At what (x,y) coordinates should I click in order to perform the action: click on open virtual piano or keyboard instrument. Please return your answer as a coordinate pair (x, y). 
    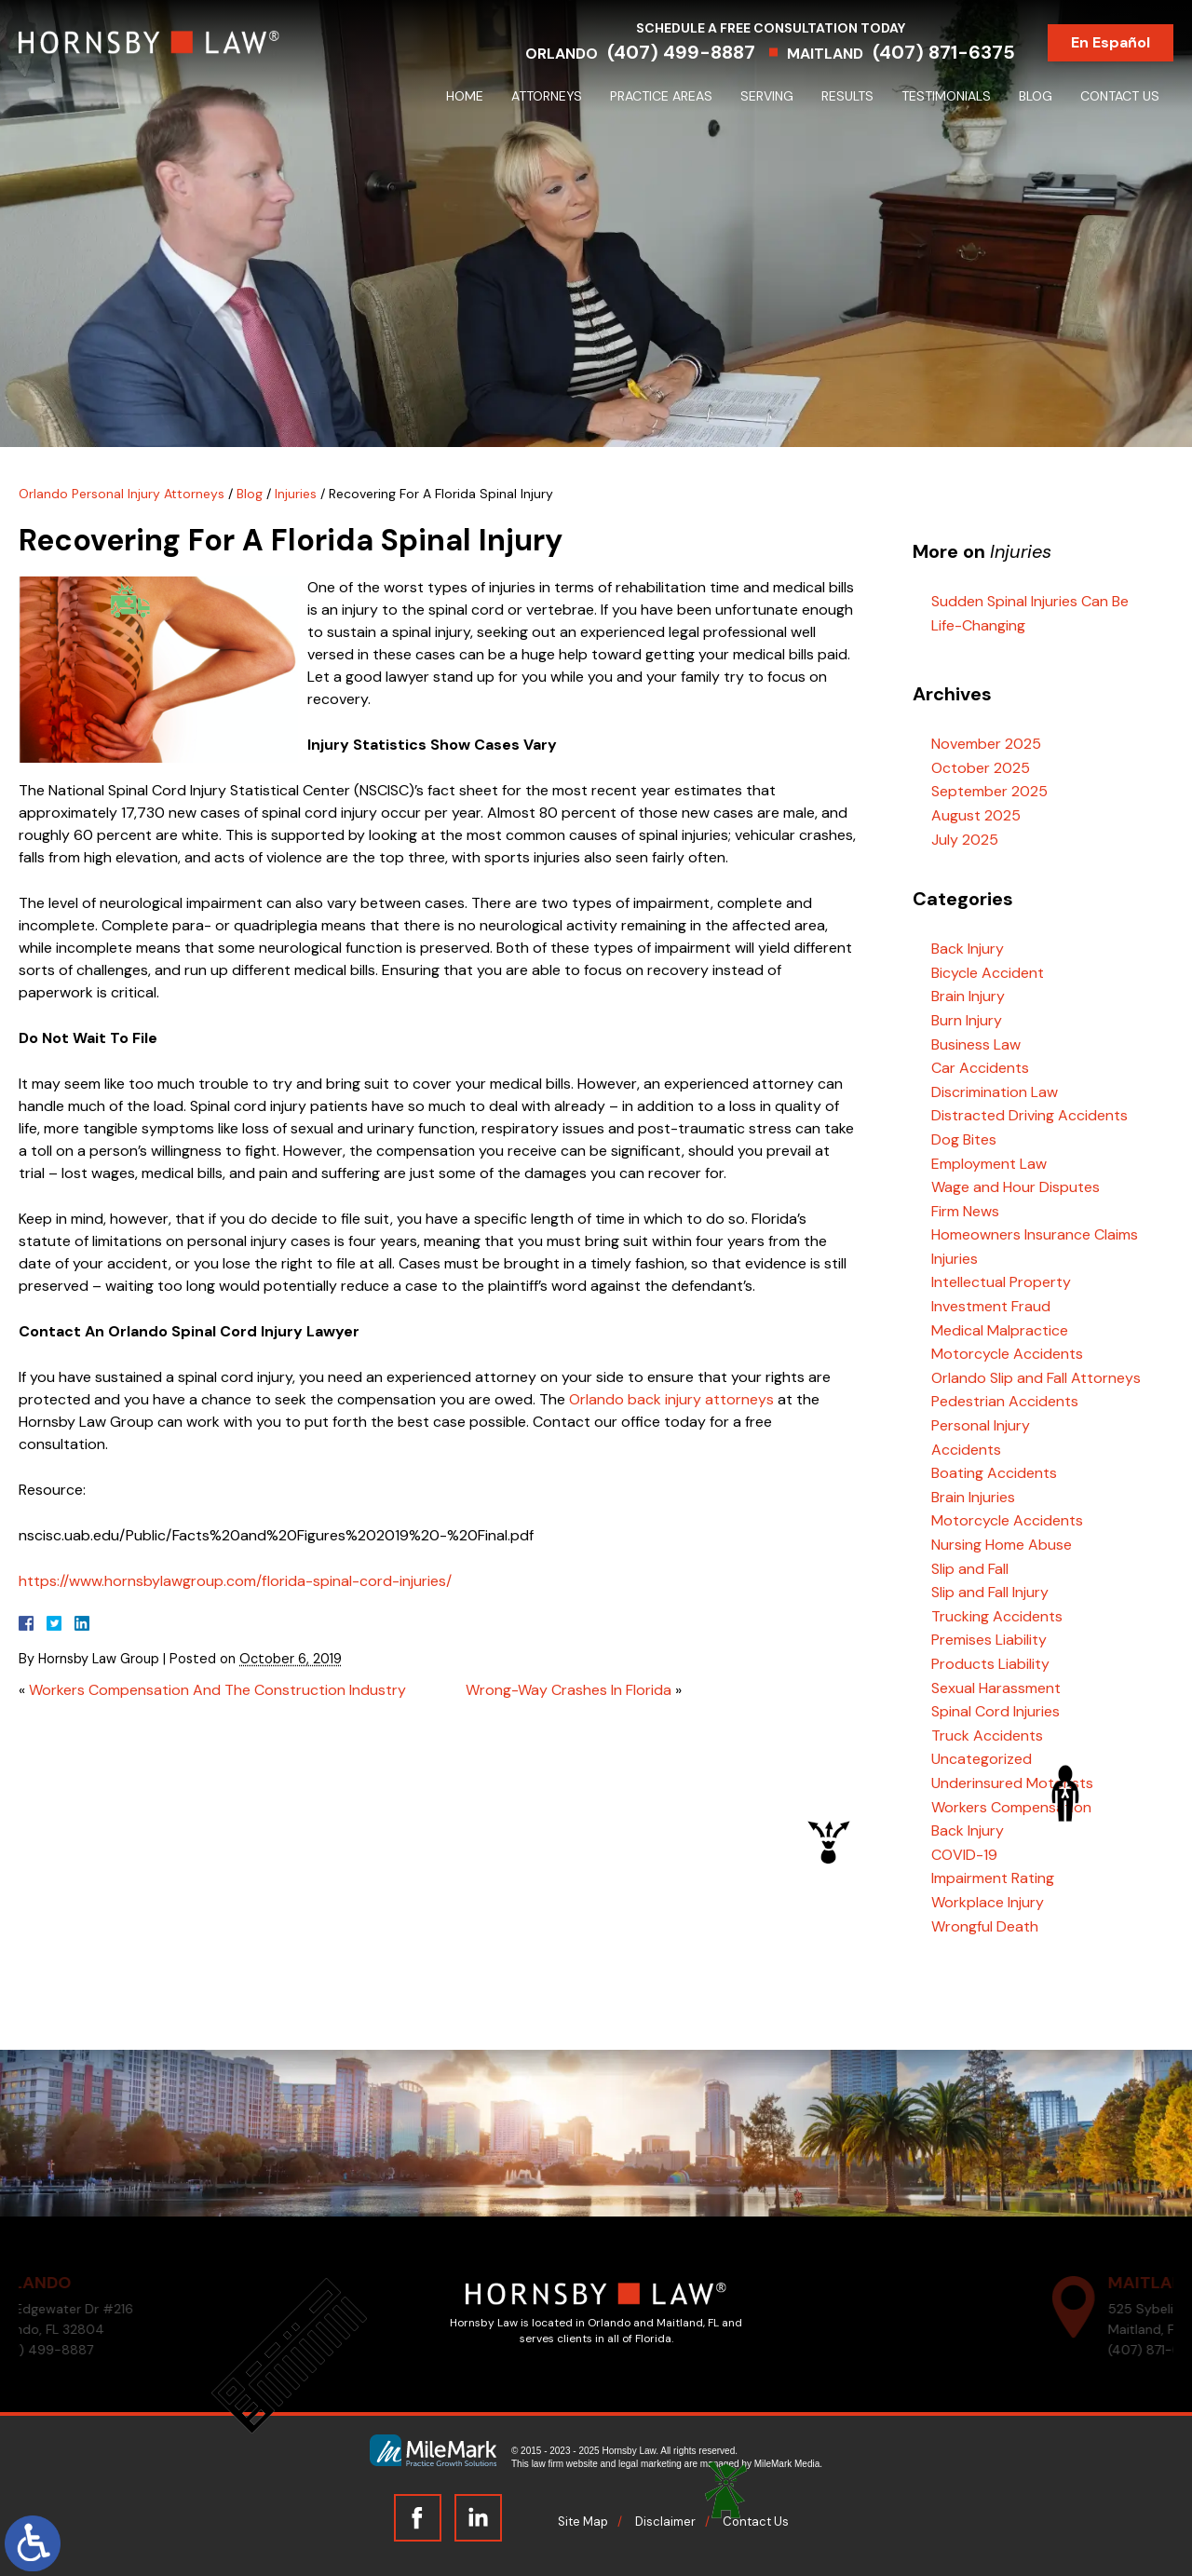
    Looking at the image, I should click on (289, 2355).